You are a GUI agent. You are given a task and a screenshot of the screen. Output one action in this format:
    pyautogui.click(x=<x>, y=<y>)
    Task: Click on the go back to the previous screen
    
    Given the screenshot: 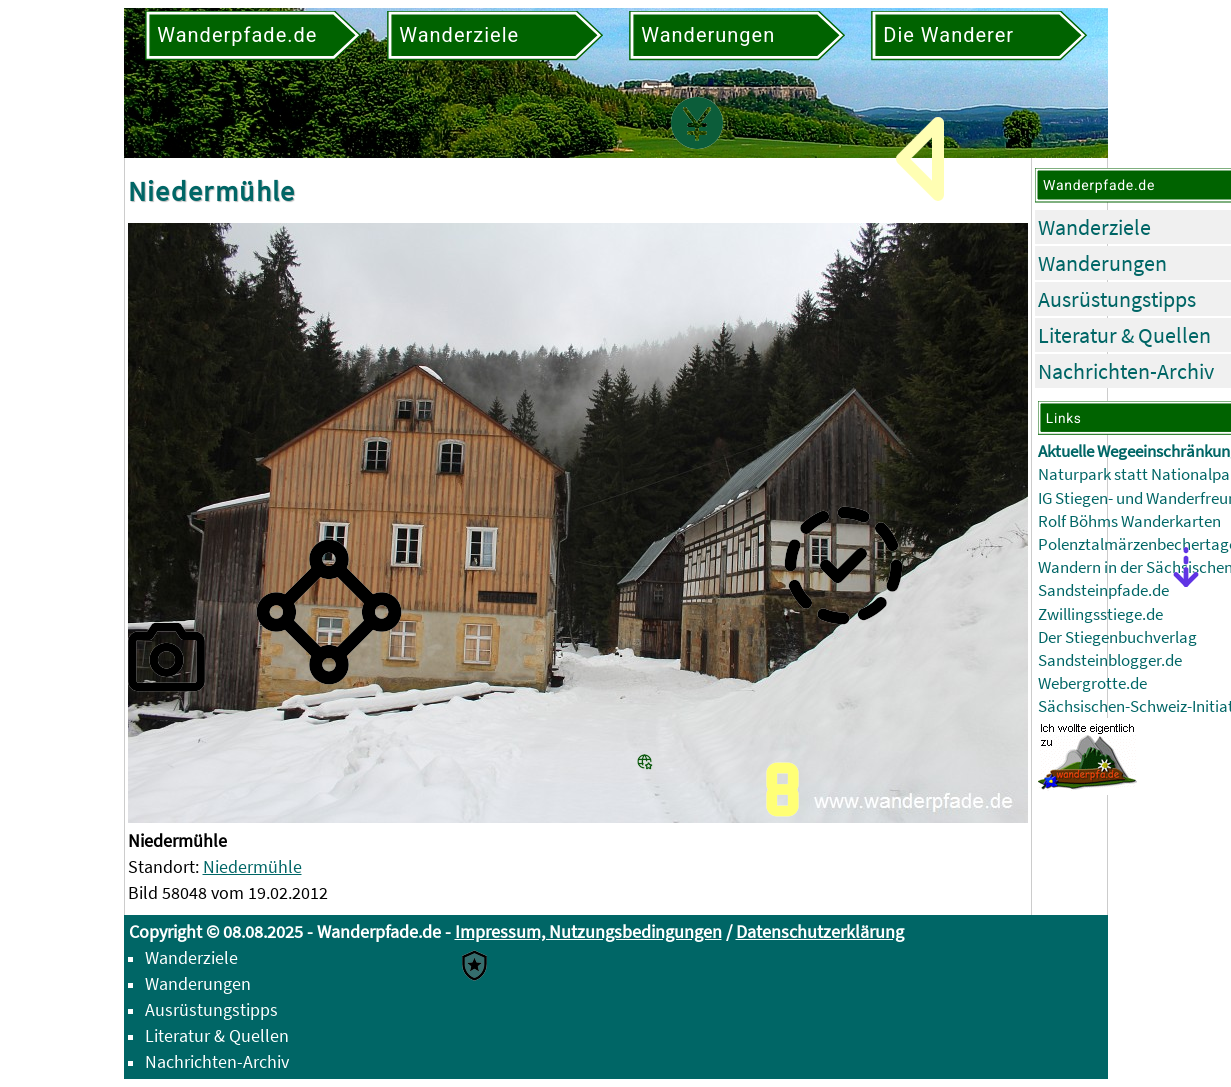 What is the action you would take?
    pyautogui.click(x=926, y=159)
    